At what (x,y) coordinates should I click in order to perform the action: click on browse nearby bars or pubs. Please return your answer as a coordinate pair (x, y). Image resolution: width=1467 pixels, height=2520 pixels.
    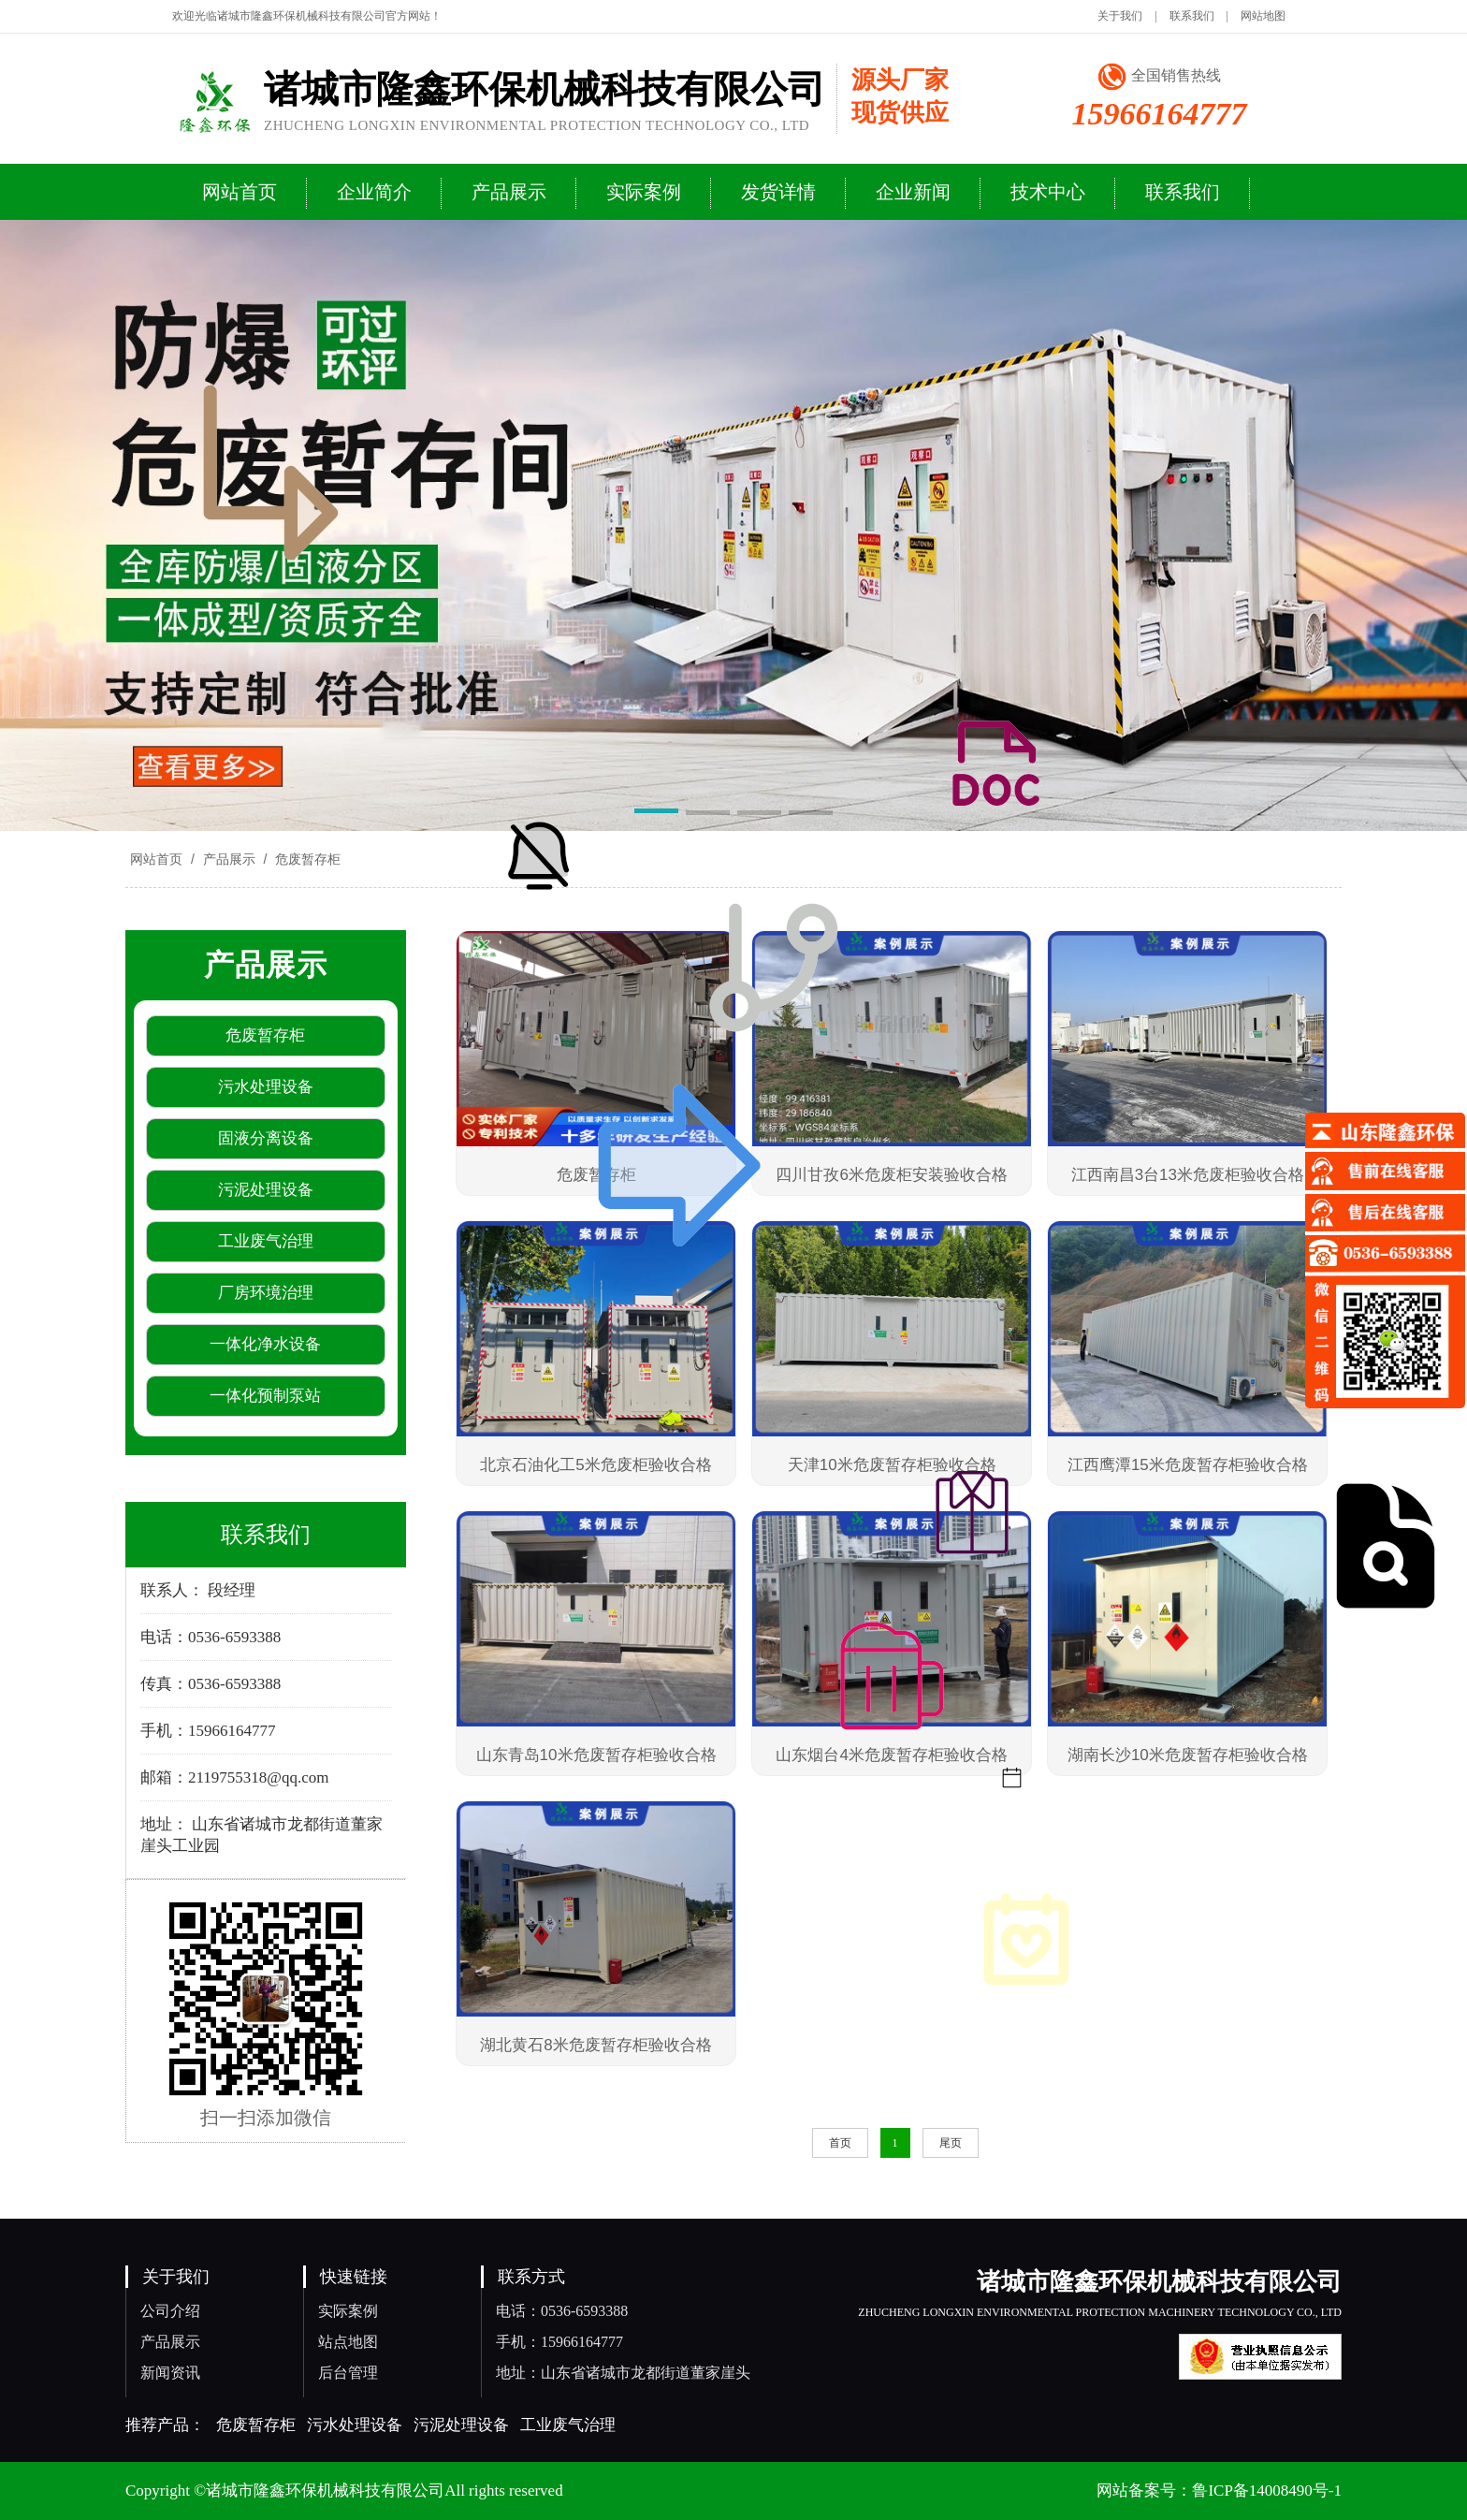
    Looking at the image, I should click on (885, 1680).